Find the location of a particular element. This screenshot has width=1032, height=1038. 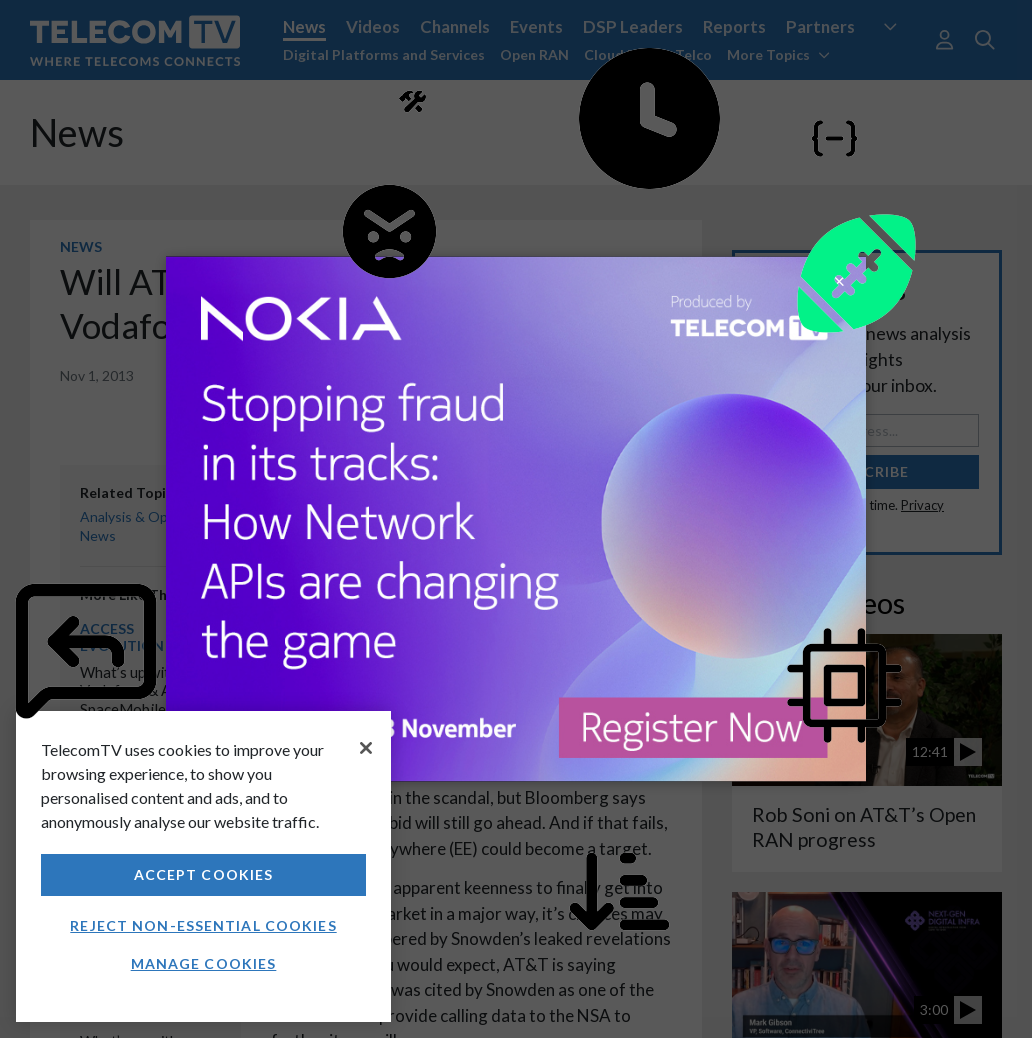

view system hardware information is located at coordinates (844, 685).